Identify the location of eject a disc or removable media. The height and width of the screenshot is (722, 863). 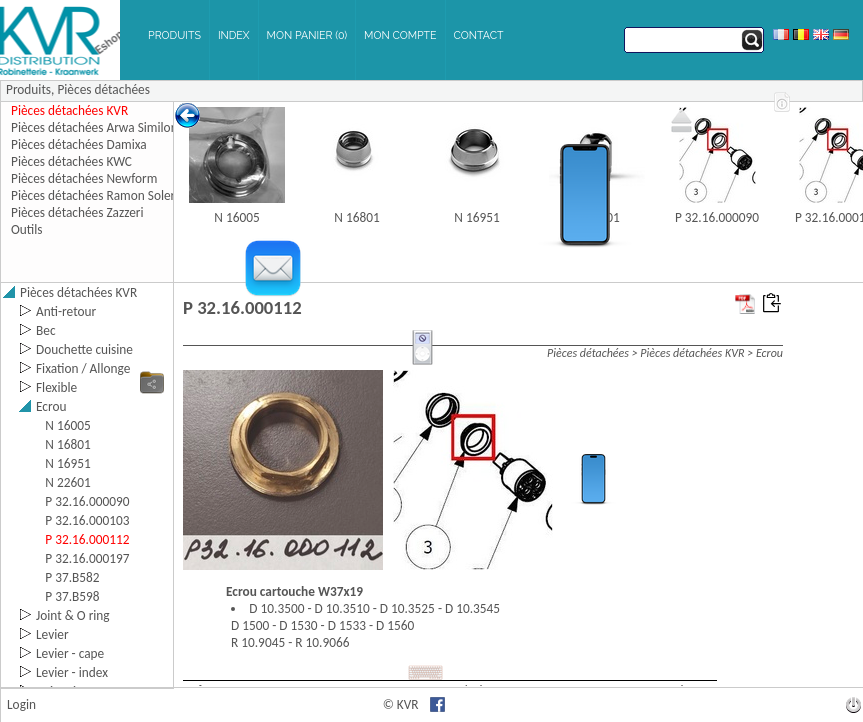
(681, 120).